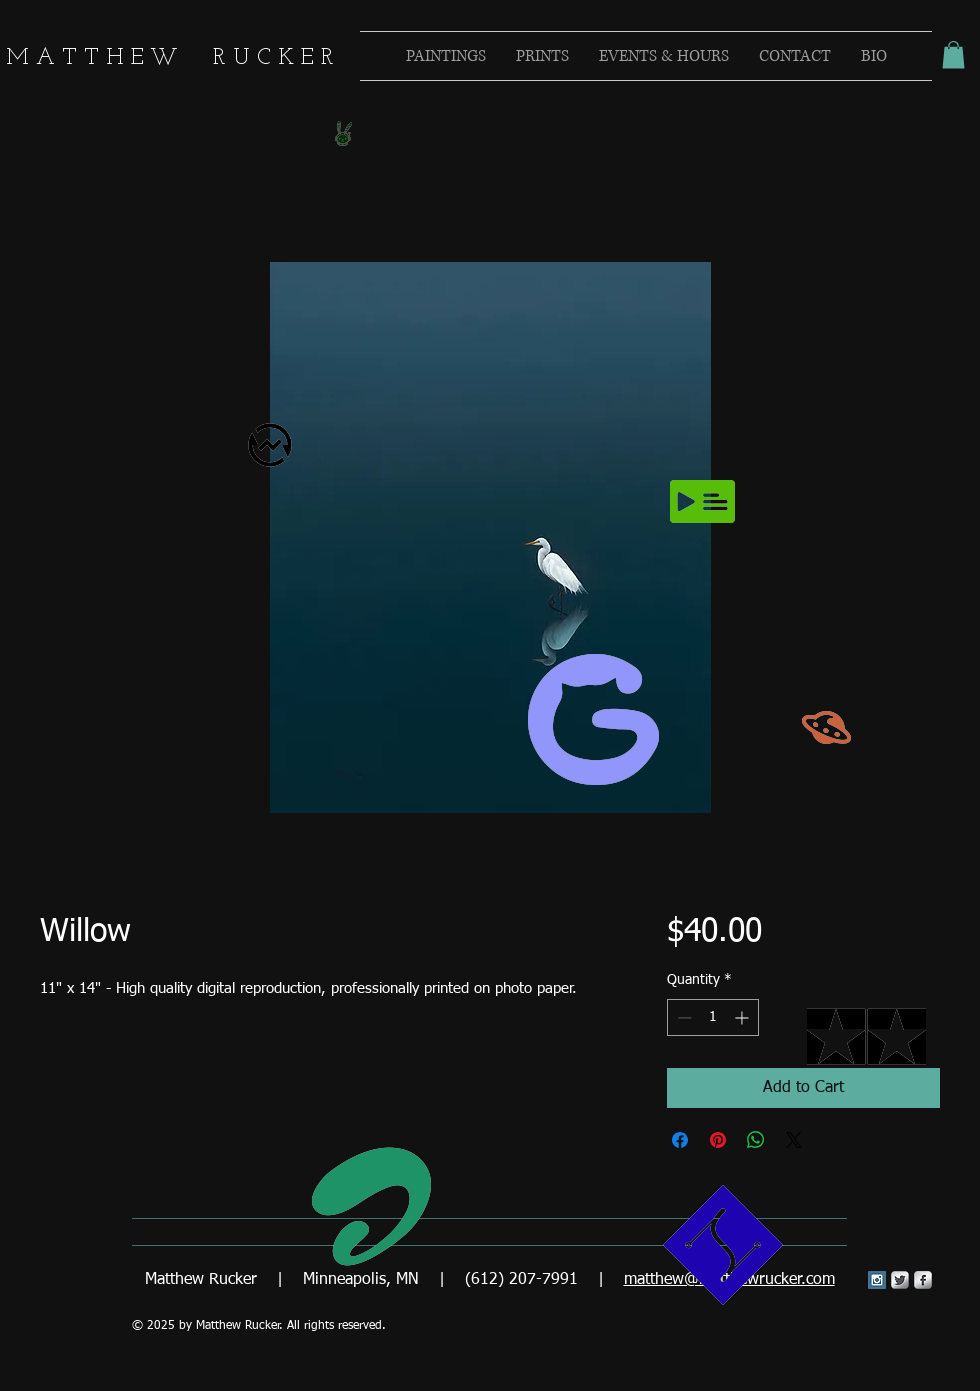 This screenshot has height=1391, width=980. Describe the element at coordinates (723, 1245) in the screenshot. I see `svg.js library logo` at that location.